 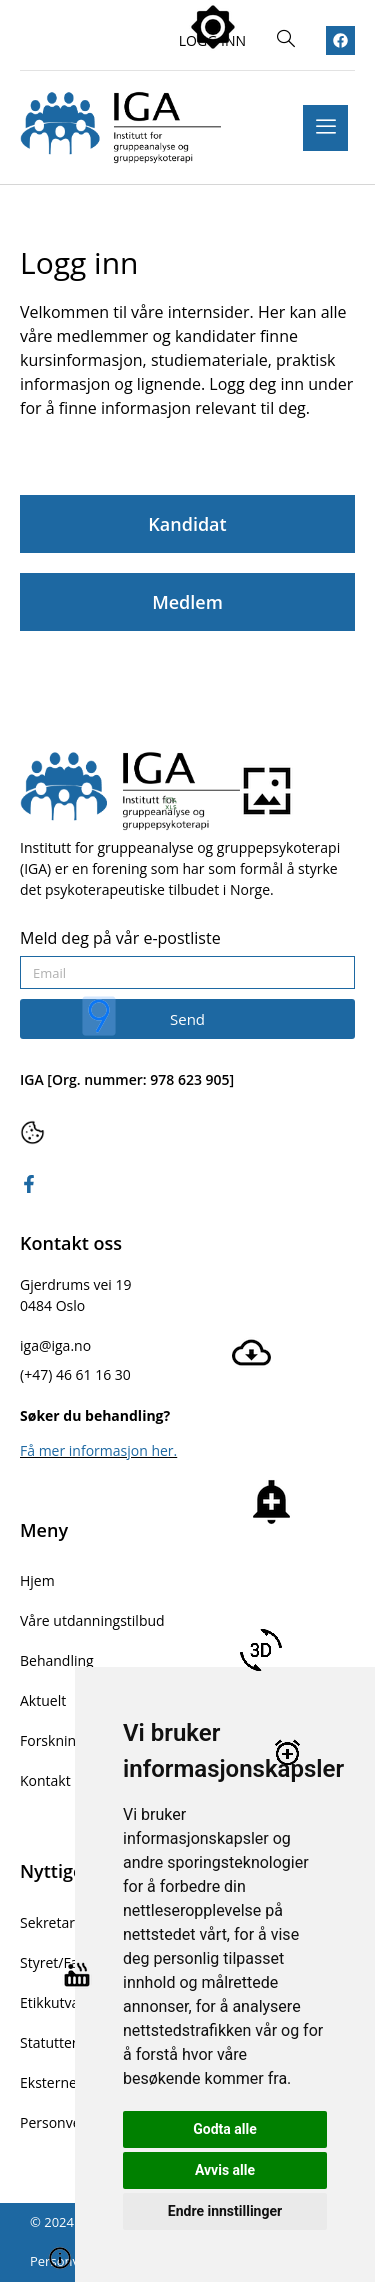 I want to click on open an excel spreadsheet file, so click(x=171, y=804).